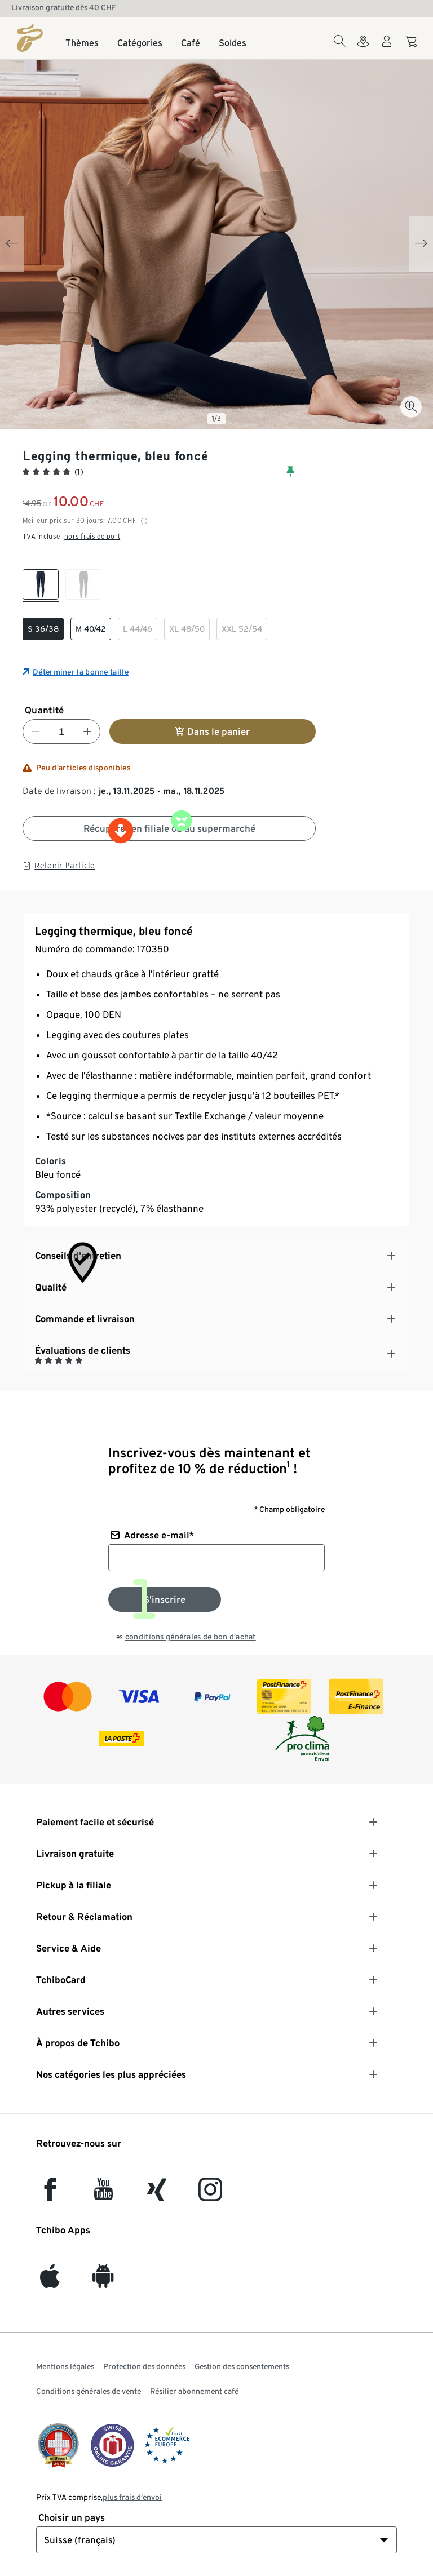 This screenshot has height=2576, width=433. What do you see at coordinates (144, 1599) in the screenshot?
I see `indicates the number one or first item in a list` at bounding box center [144, 1599].